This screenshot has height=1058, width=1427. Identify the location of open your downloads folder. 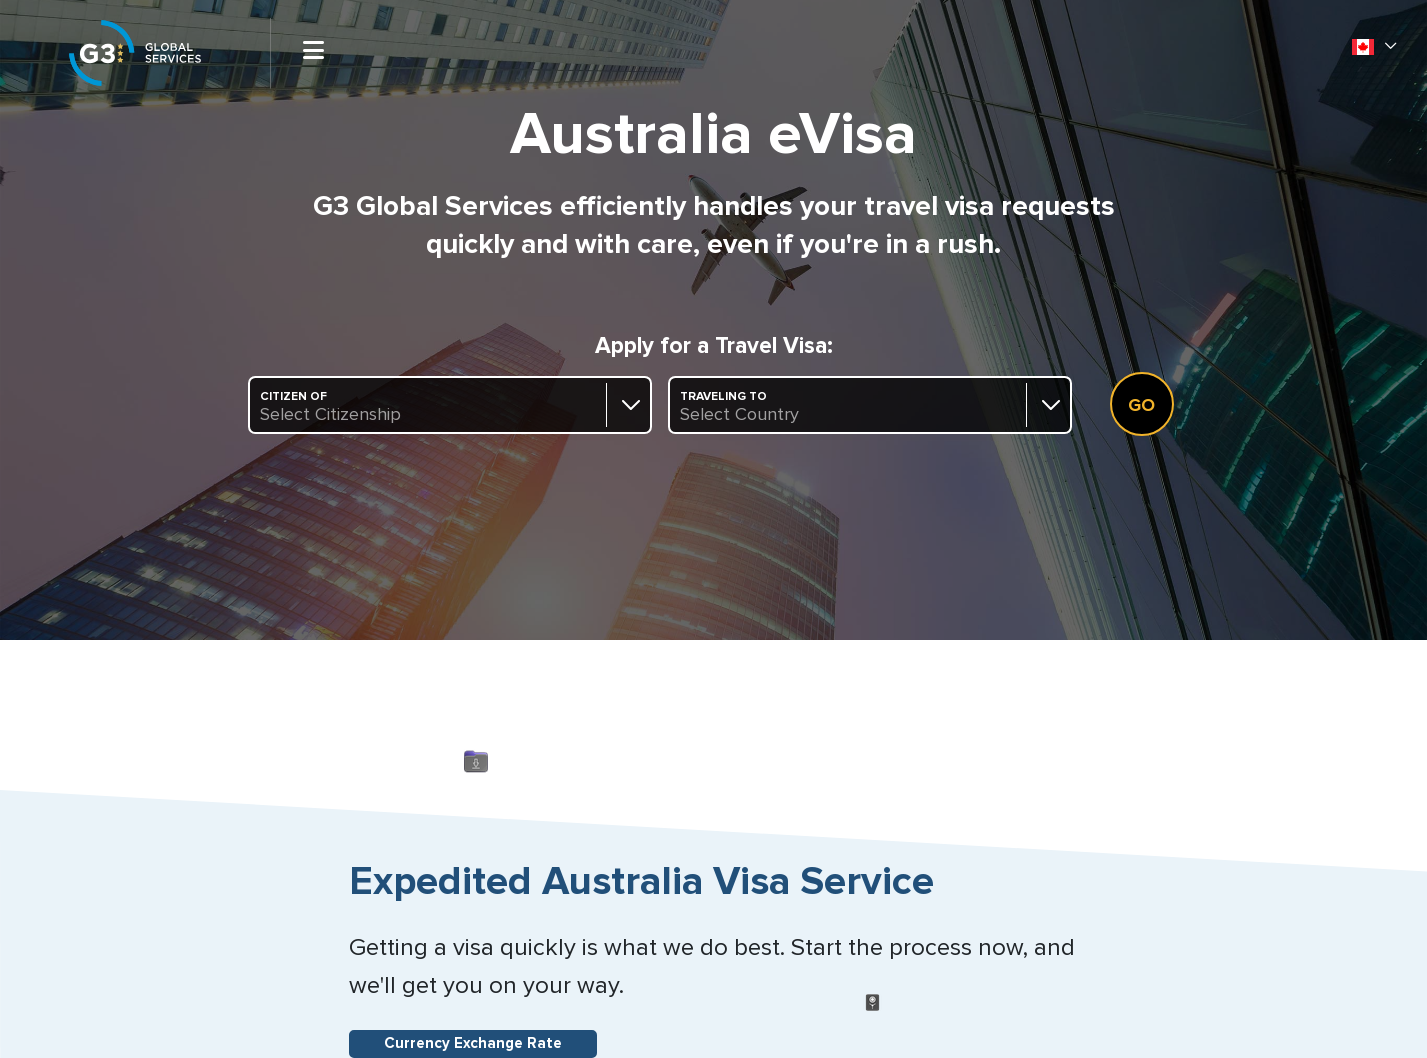
(476, 761).